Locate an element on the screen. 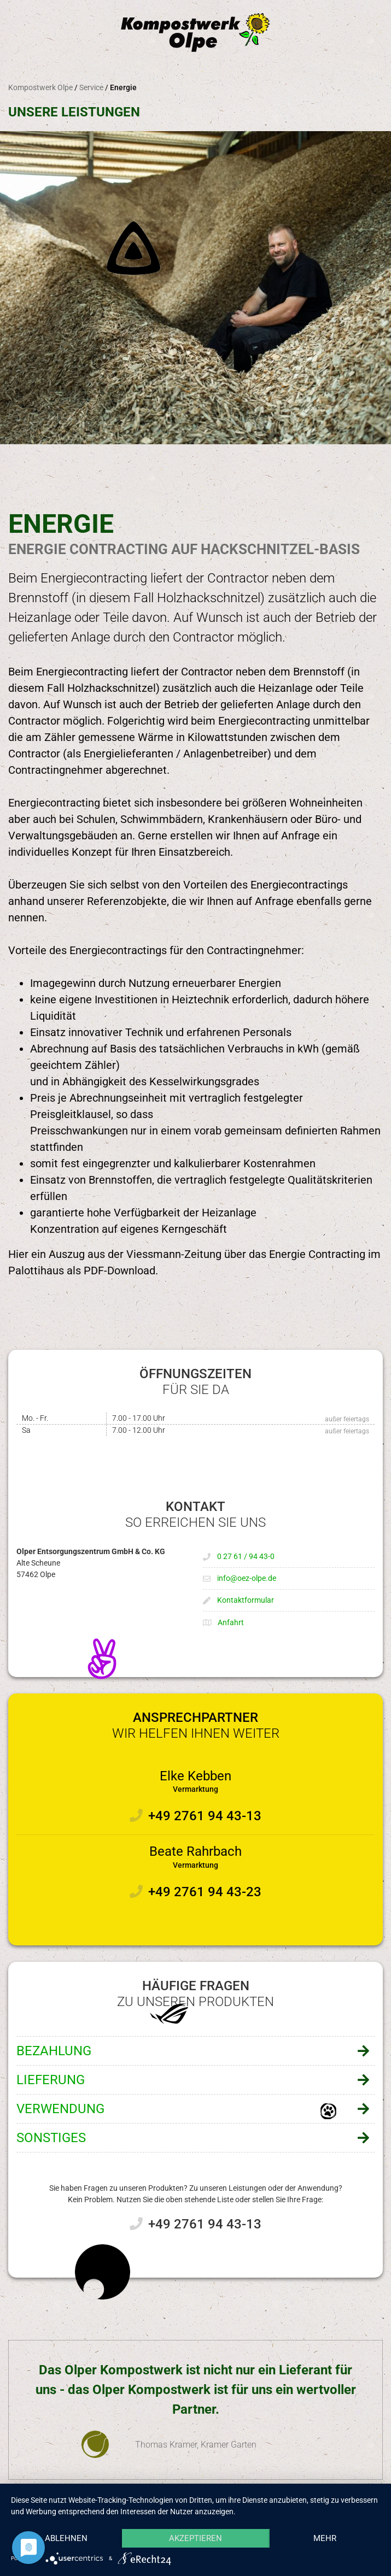  open Cinema 4D application is located at coordinates (95, 2444).